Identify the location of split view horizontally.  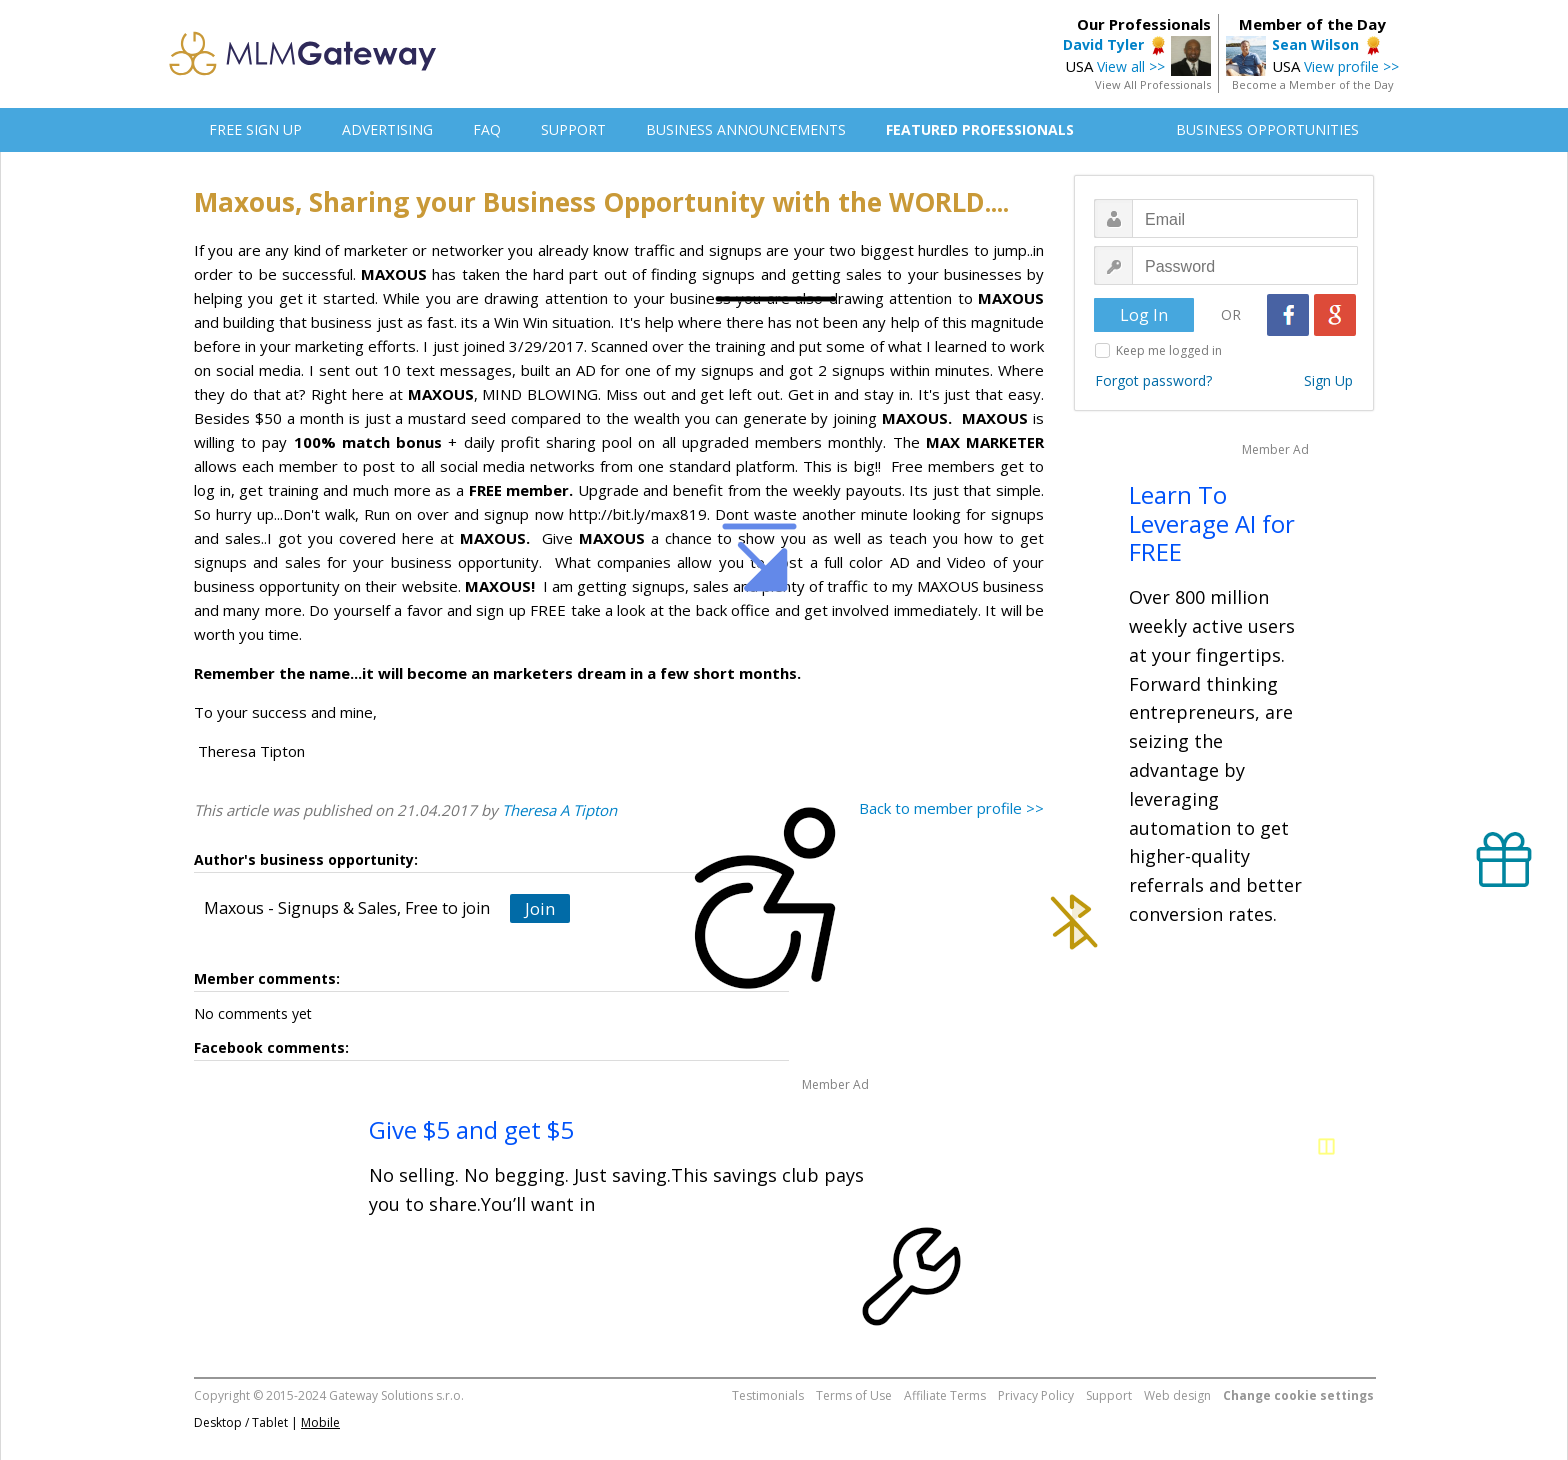
(1326, 1146).